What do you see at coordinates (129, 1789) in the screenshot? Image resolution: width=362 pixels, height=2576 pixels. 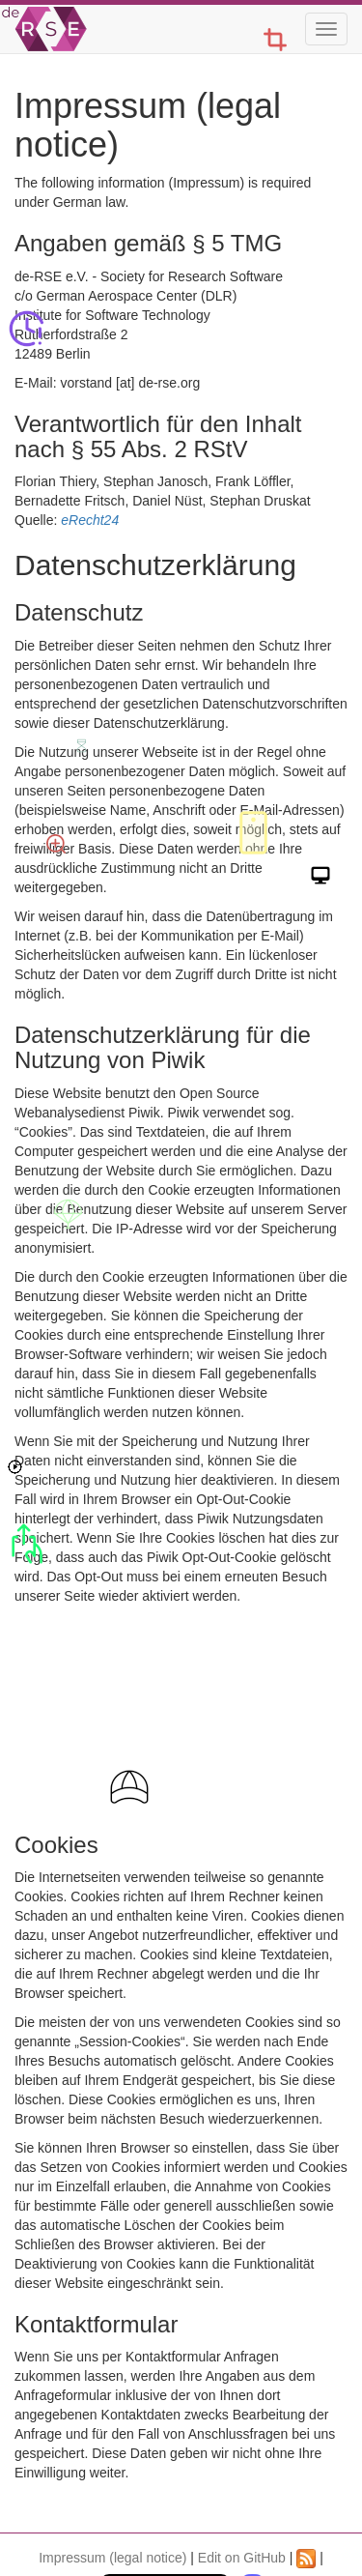 I see `select headwear or cap accessory` at bounding box center [129, 1789].